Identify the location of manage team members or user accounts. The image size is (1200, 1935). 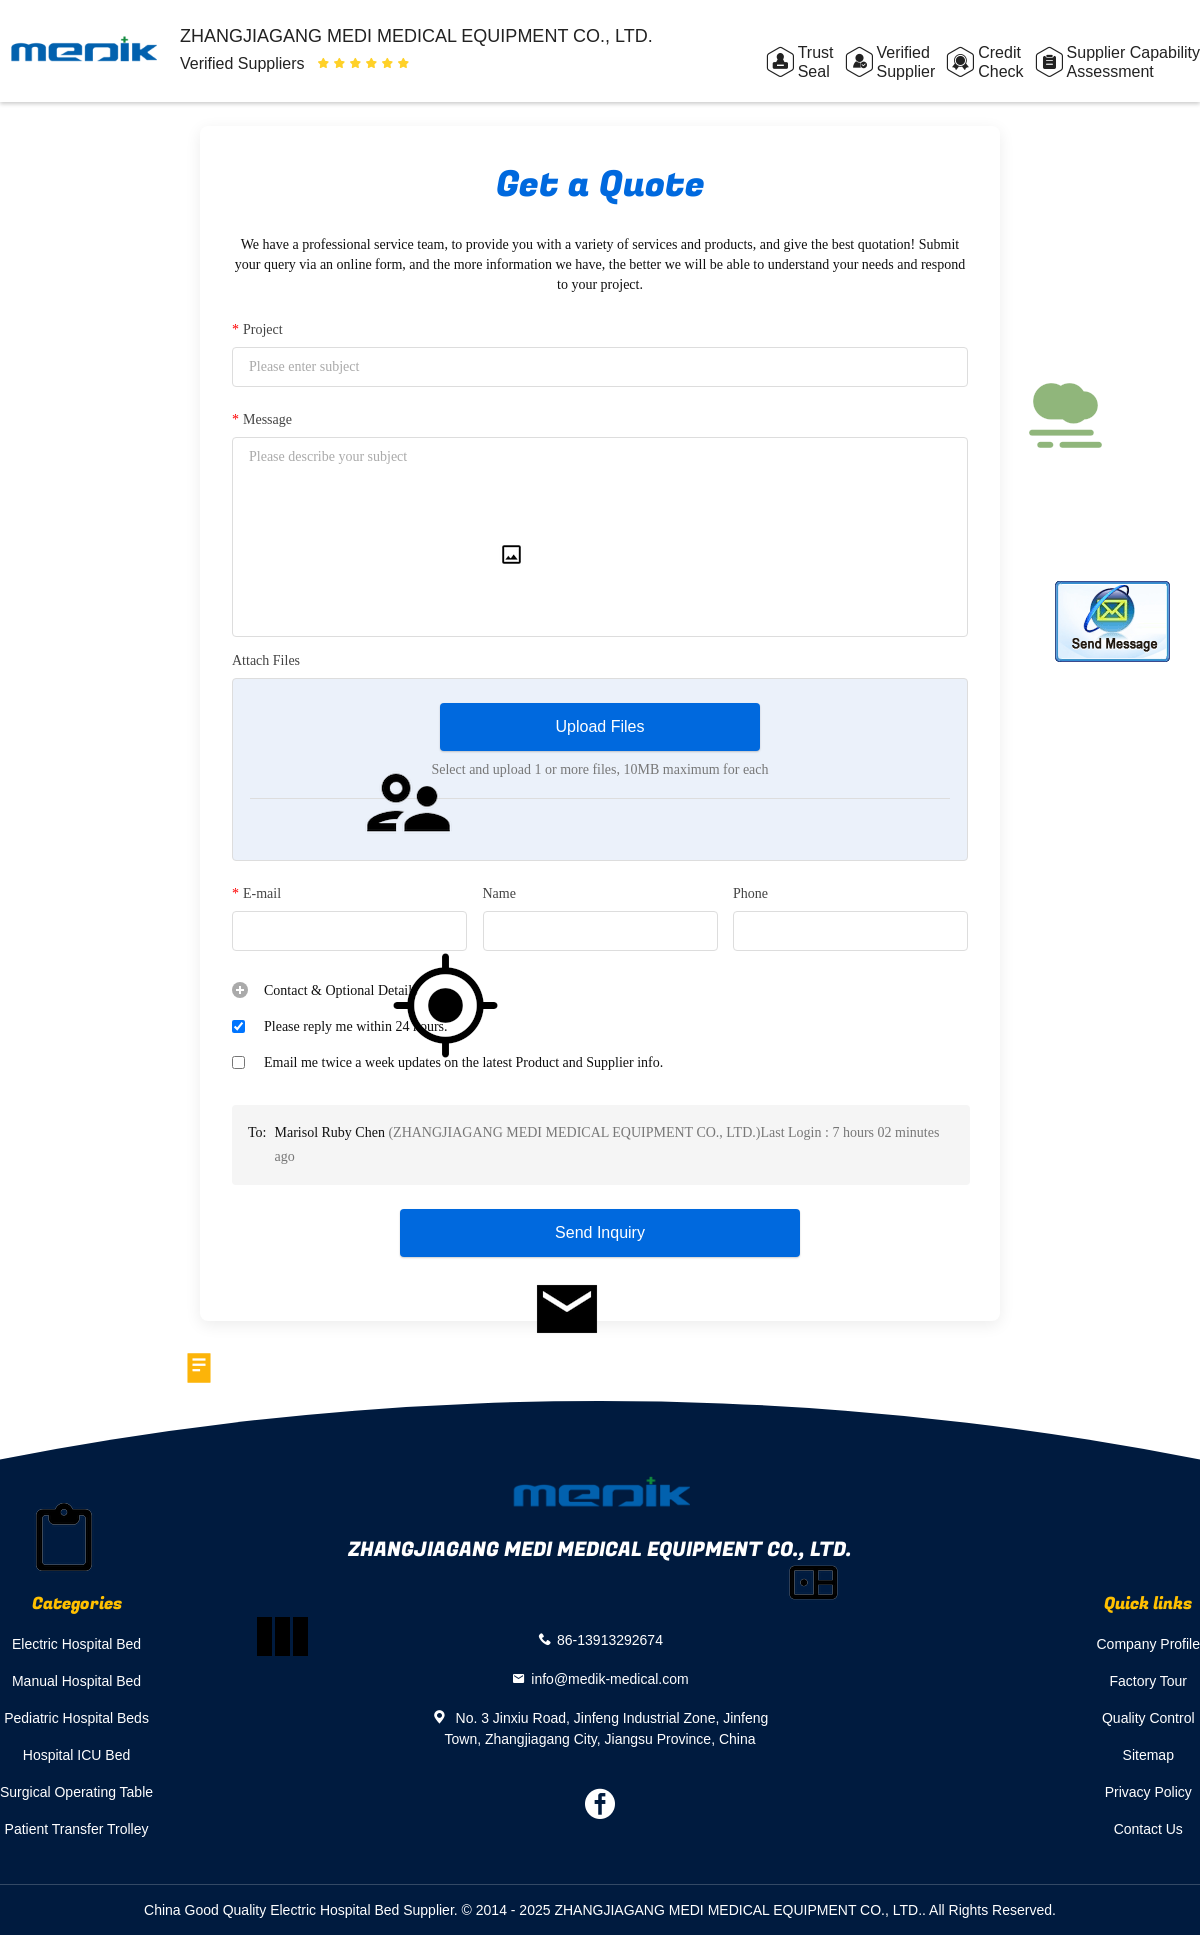
(408, 802).